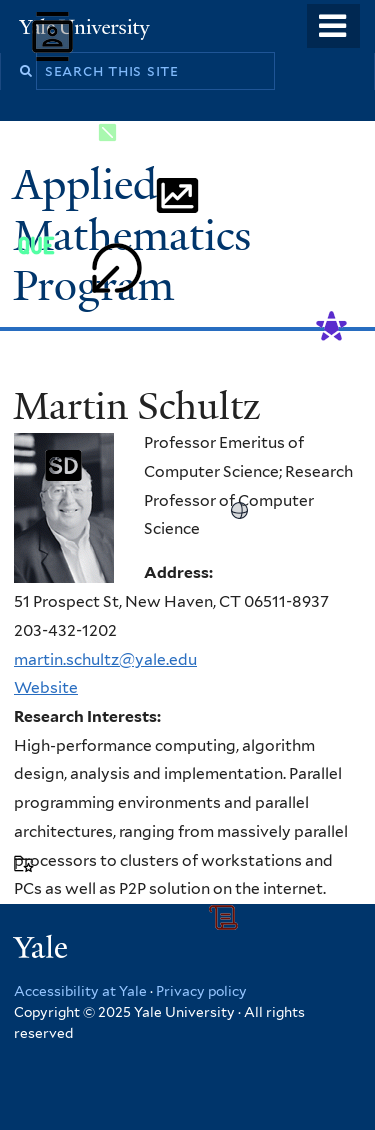  I want to click on view terms and conditions or legal document, so click(224, 917).